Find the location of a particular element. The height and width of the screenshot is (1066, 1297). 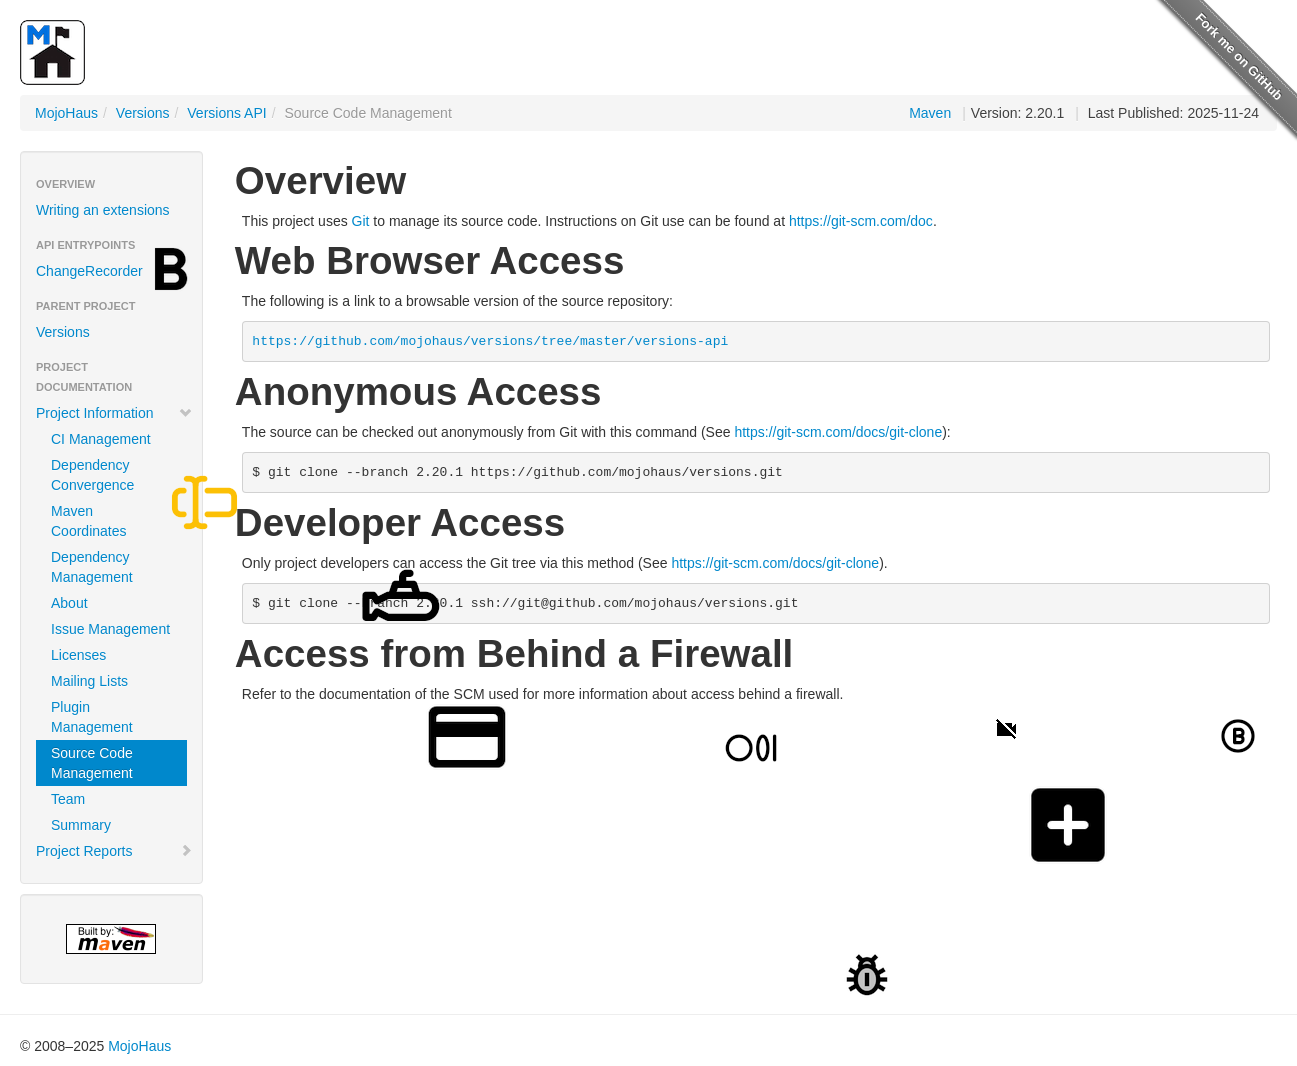

add a new item or content is located at coordinates (1068, 825).